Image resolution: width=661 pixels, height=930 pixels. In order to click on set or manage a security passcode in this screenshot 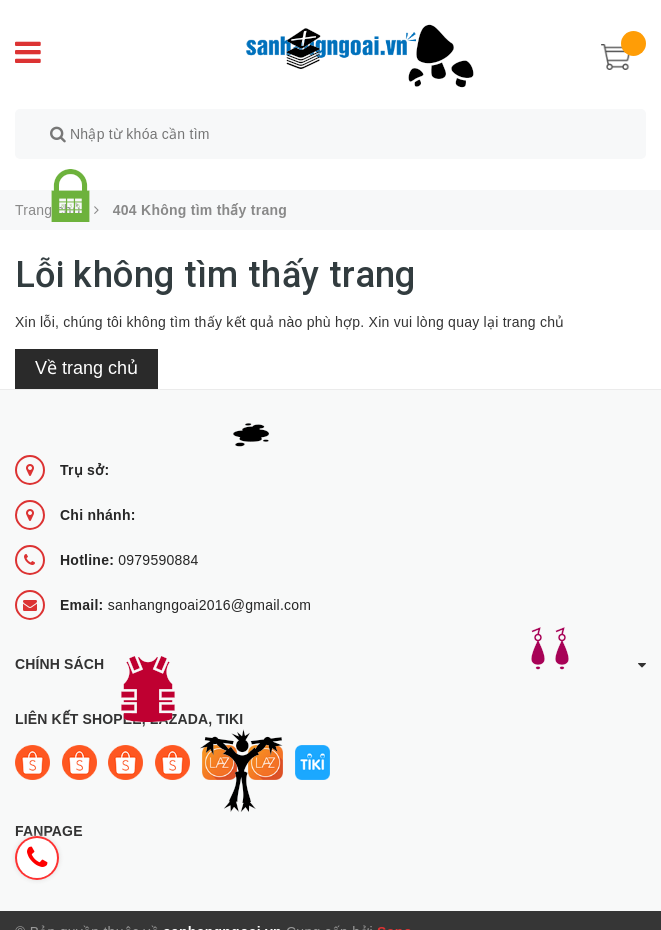, I will do `click(70, 195)`.